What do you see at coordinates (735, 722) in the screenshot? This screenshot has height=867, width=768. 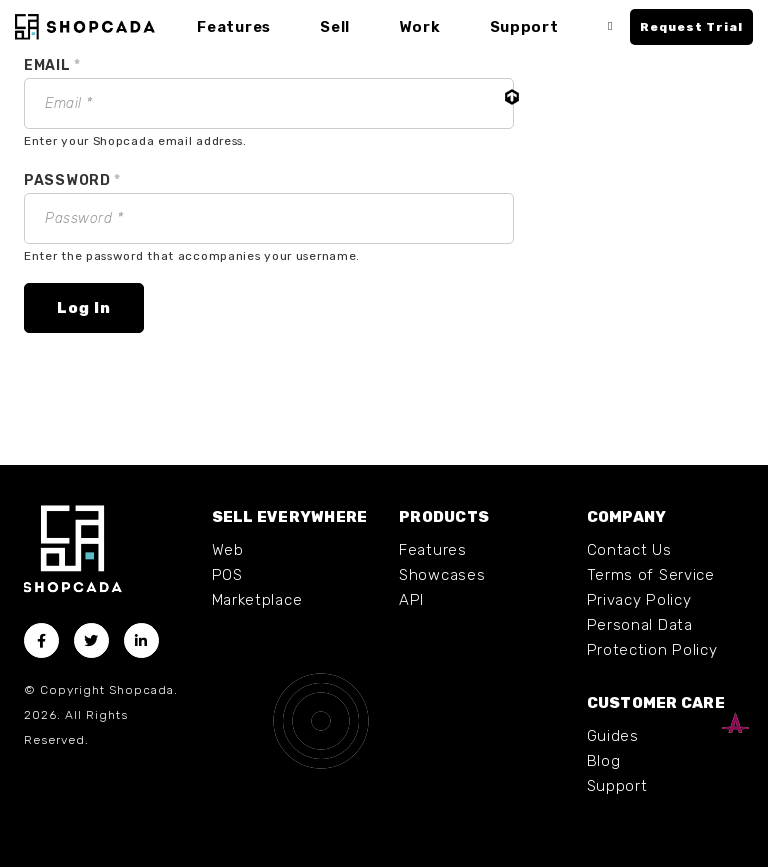 I see `autoprefixer CSS tool logo` at bounding box center [735, 722].